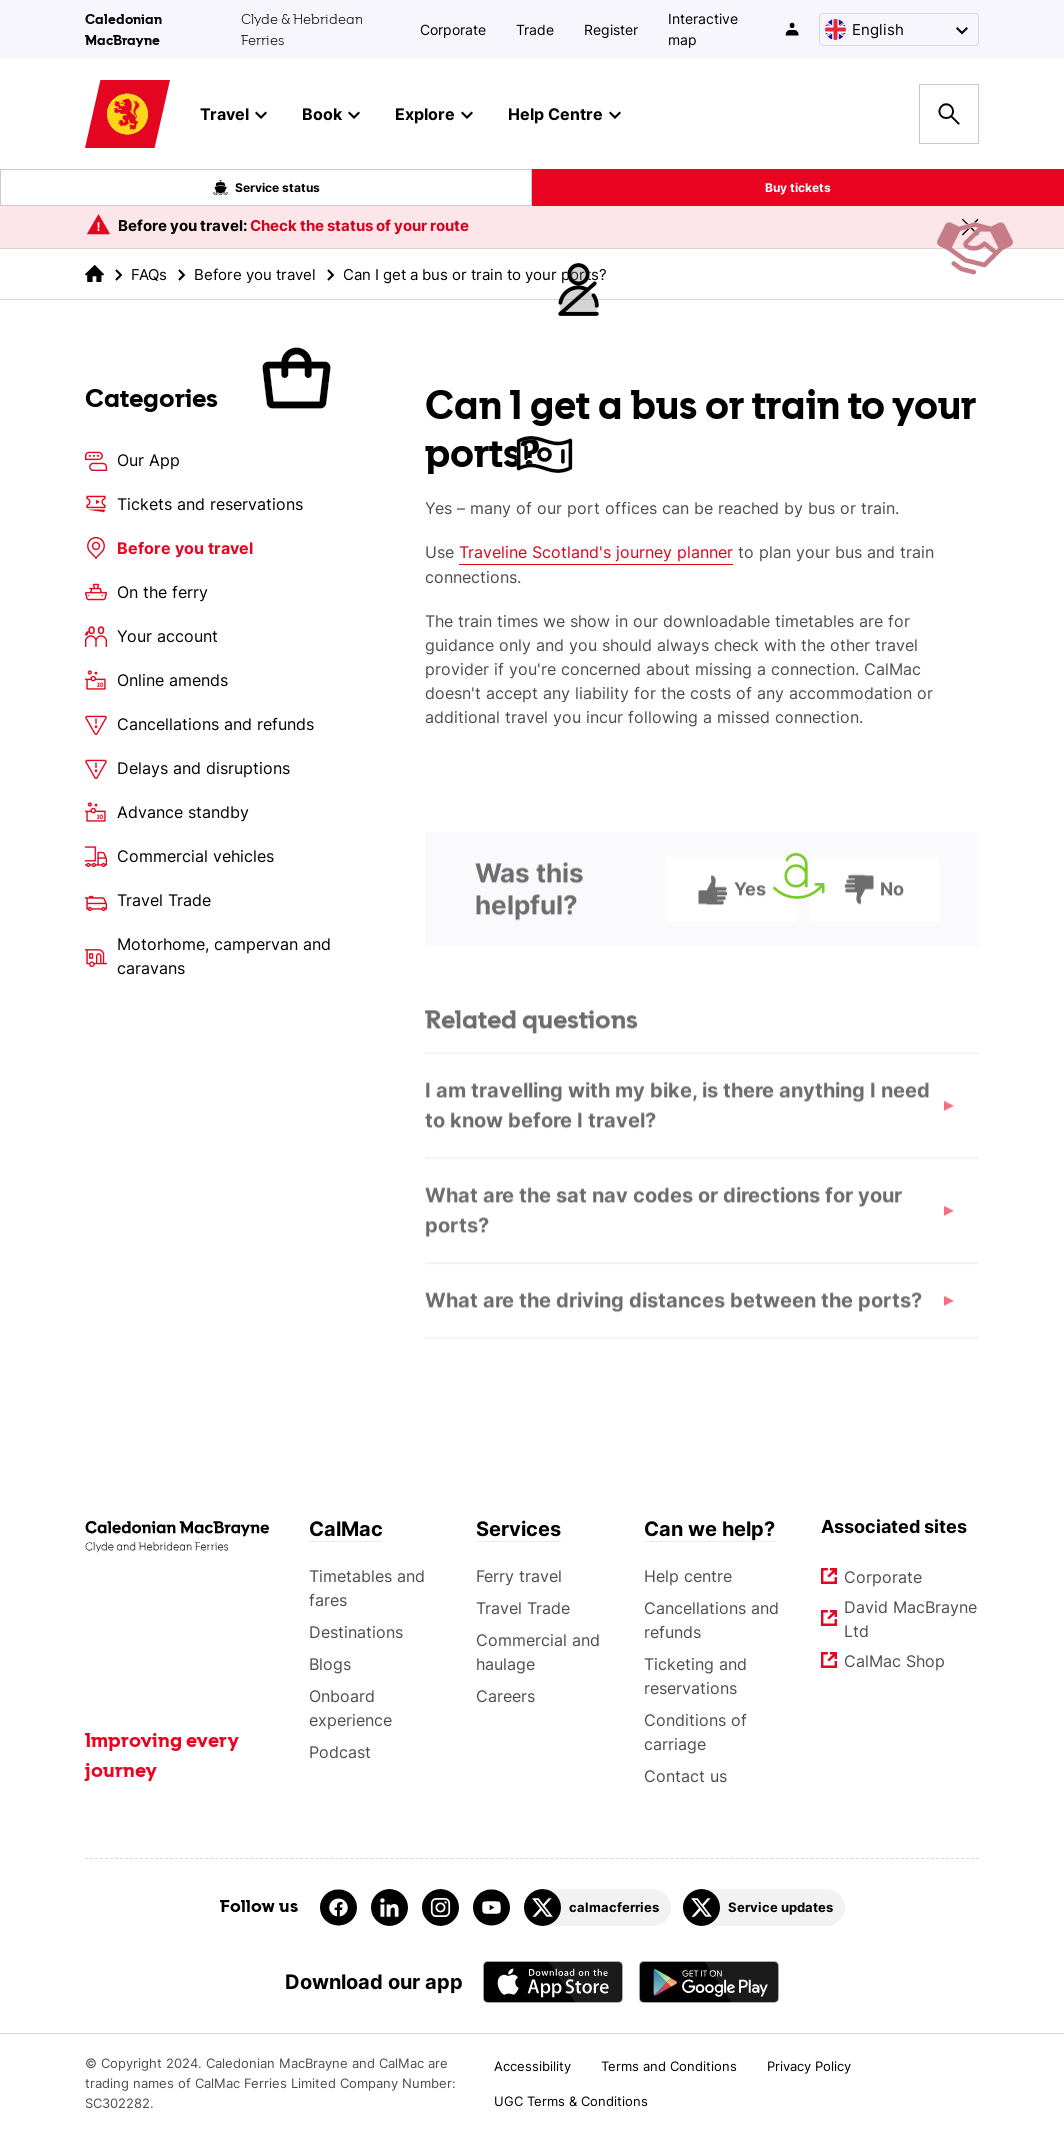 The height and width of the screenshot is (2143, 1064). Describe the element at coordinates (296, 381) in the screenshot. I see `view your shopping bag` at that location.